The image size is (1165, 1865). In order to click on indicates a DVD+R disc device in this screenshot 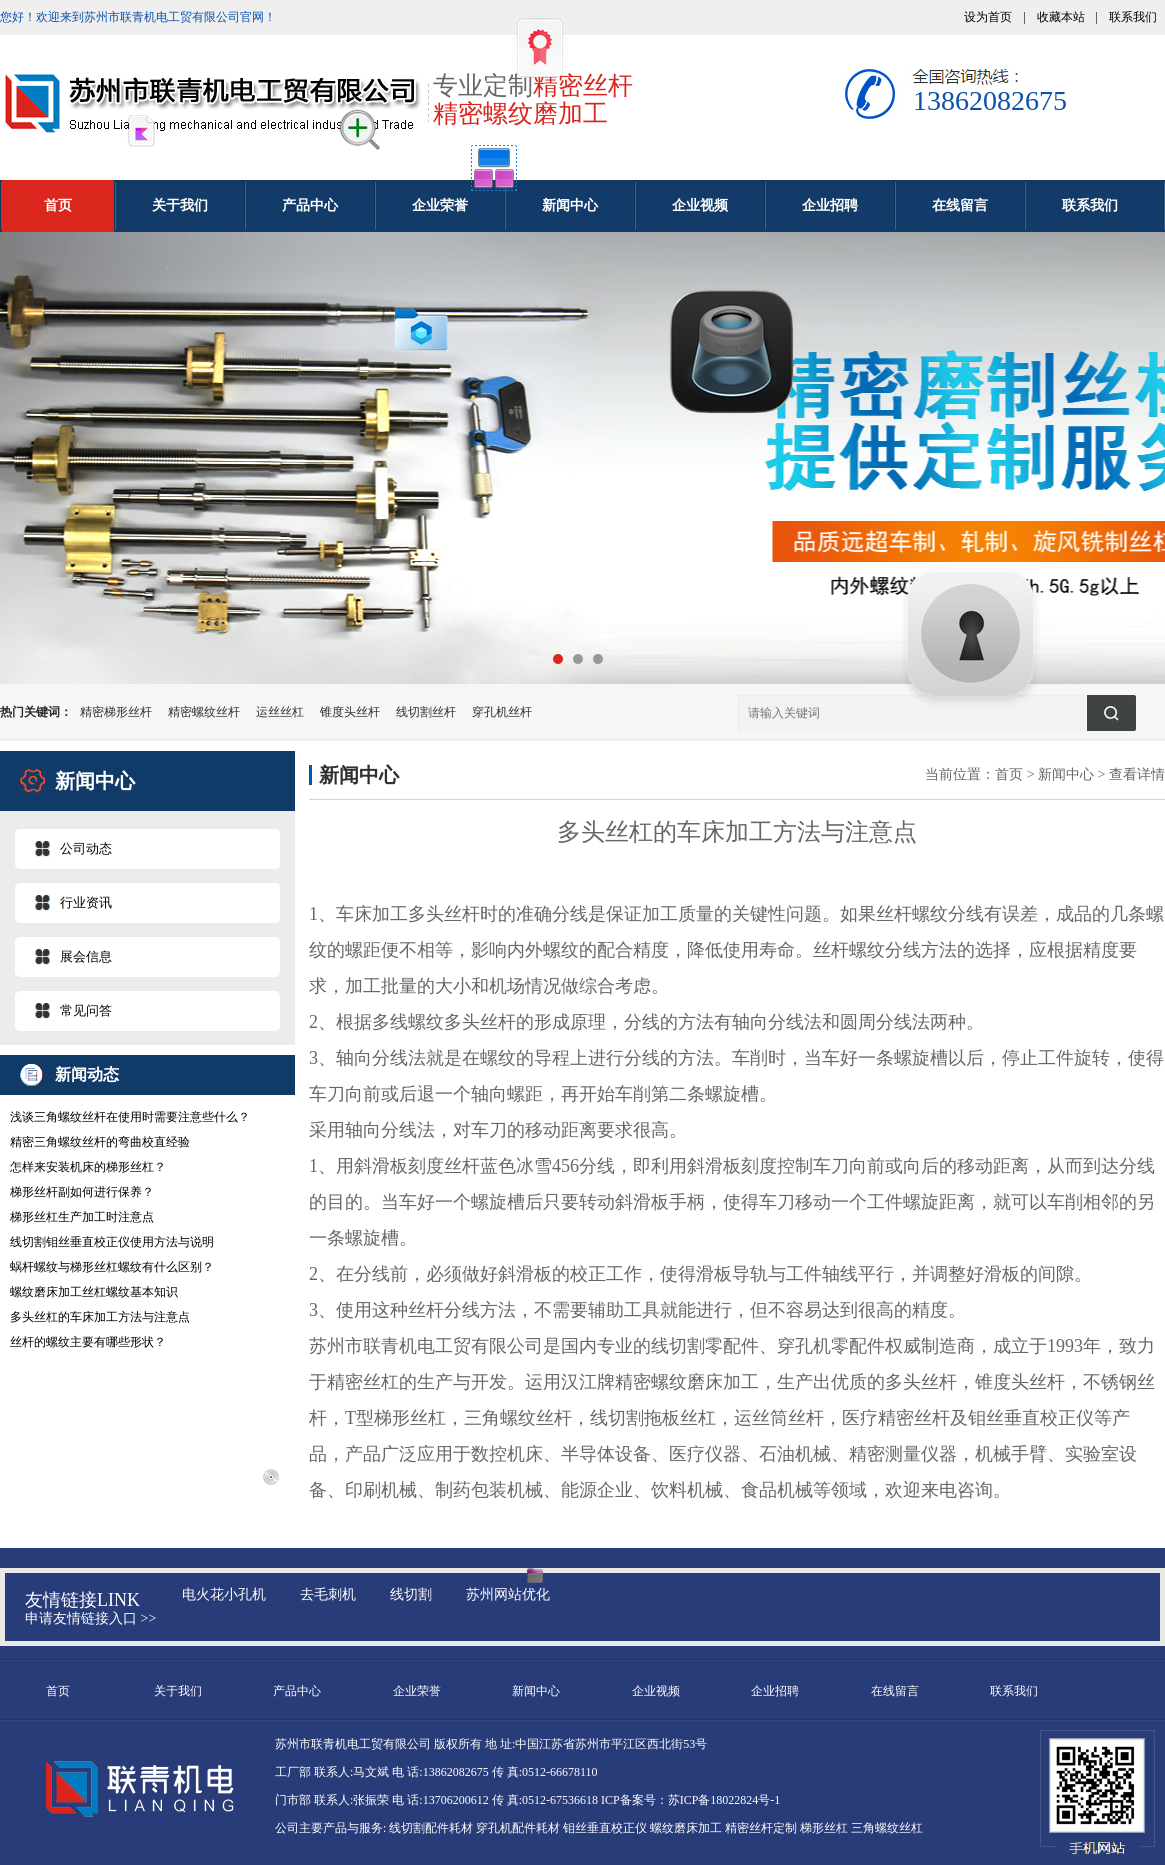, I will do `click(271, 1477)`.